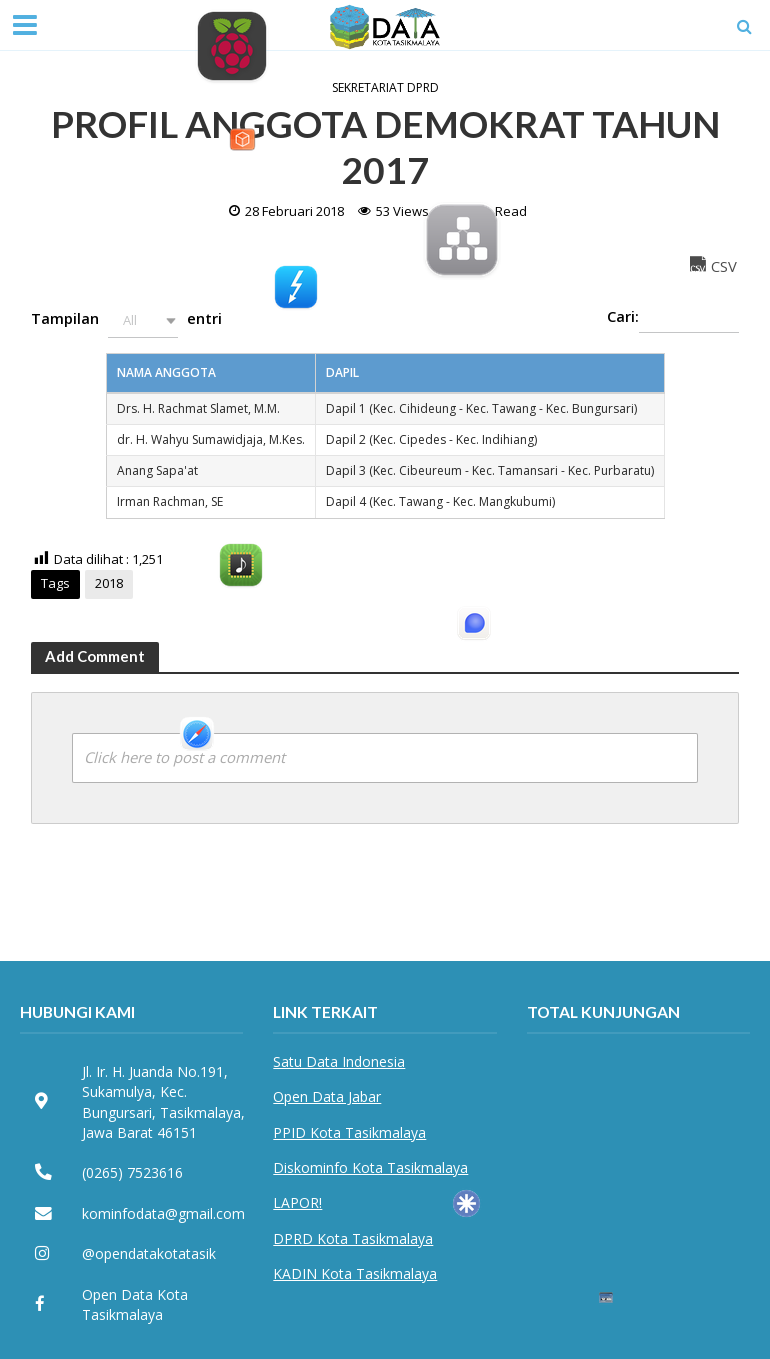  I want to click on indicates tape or cassette media storage, so click(606, 1298).